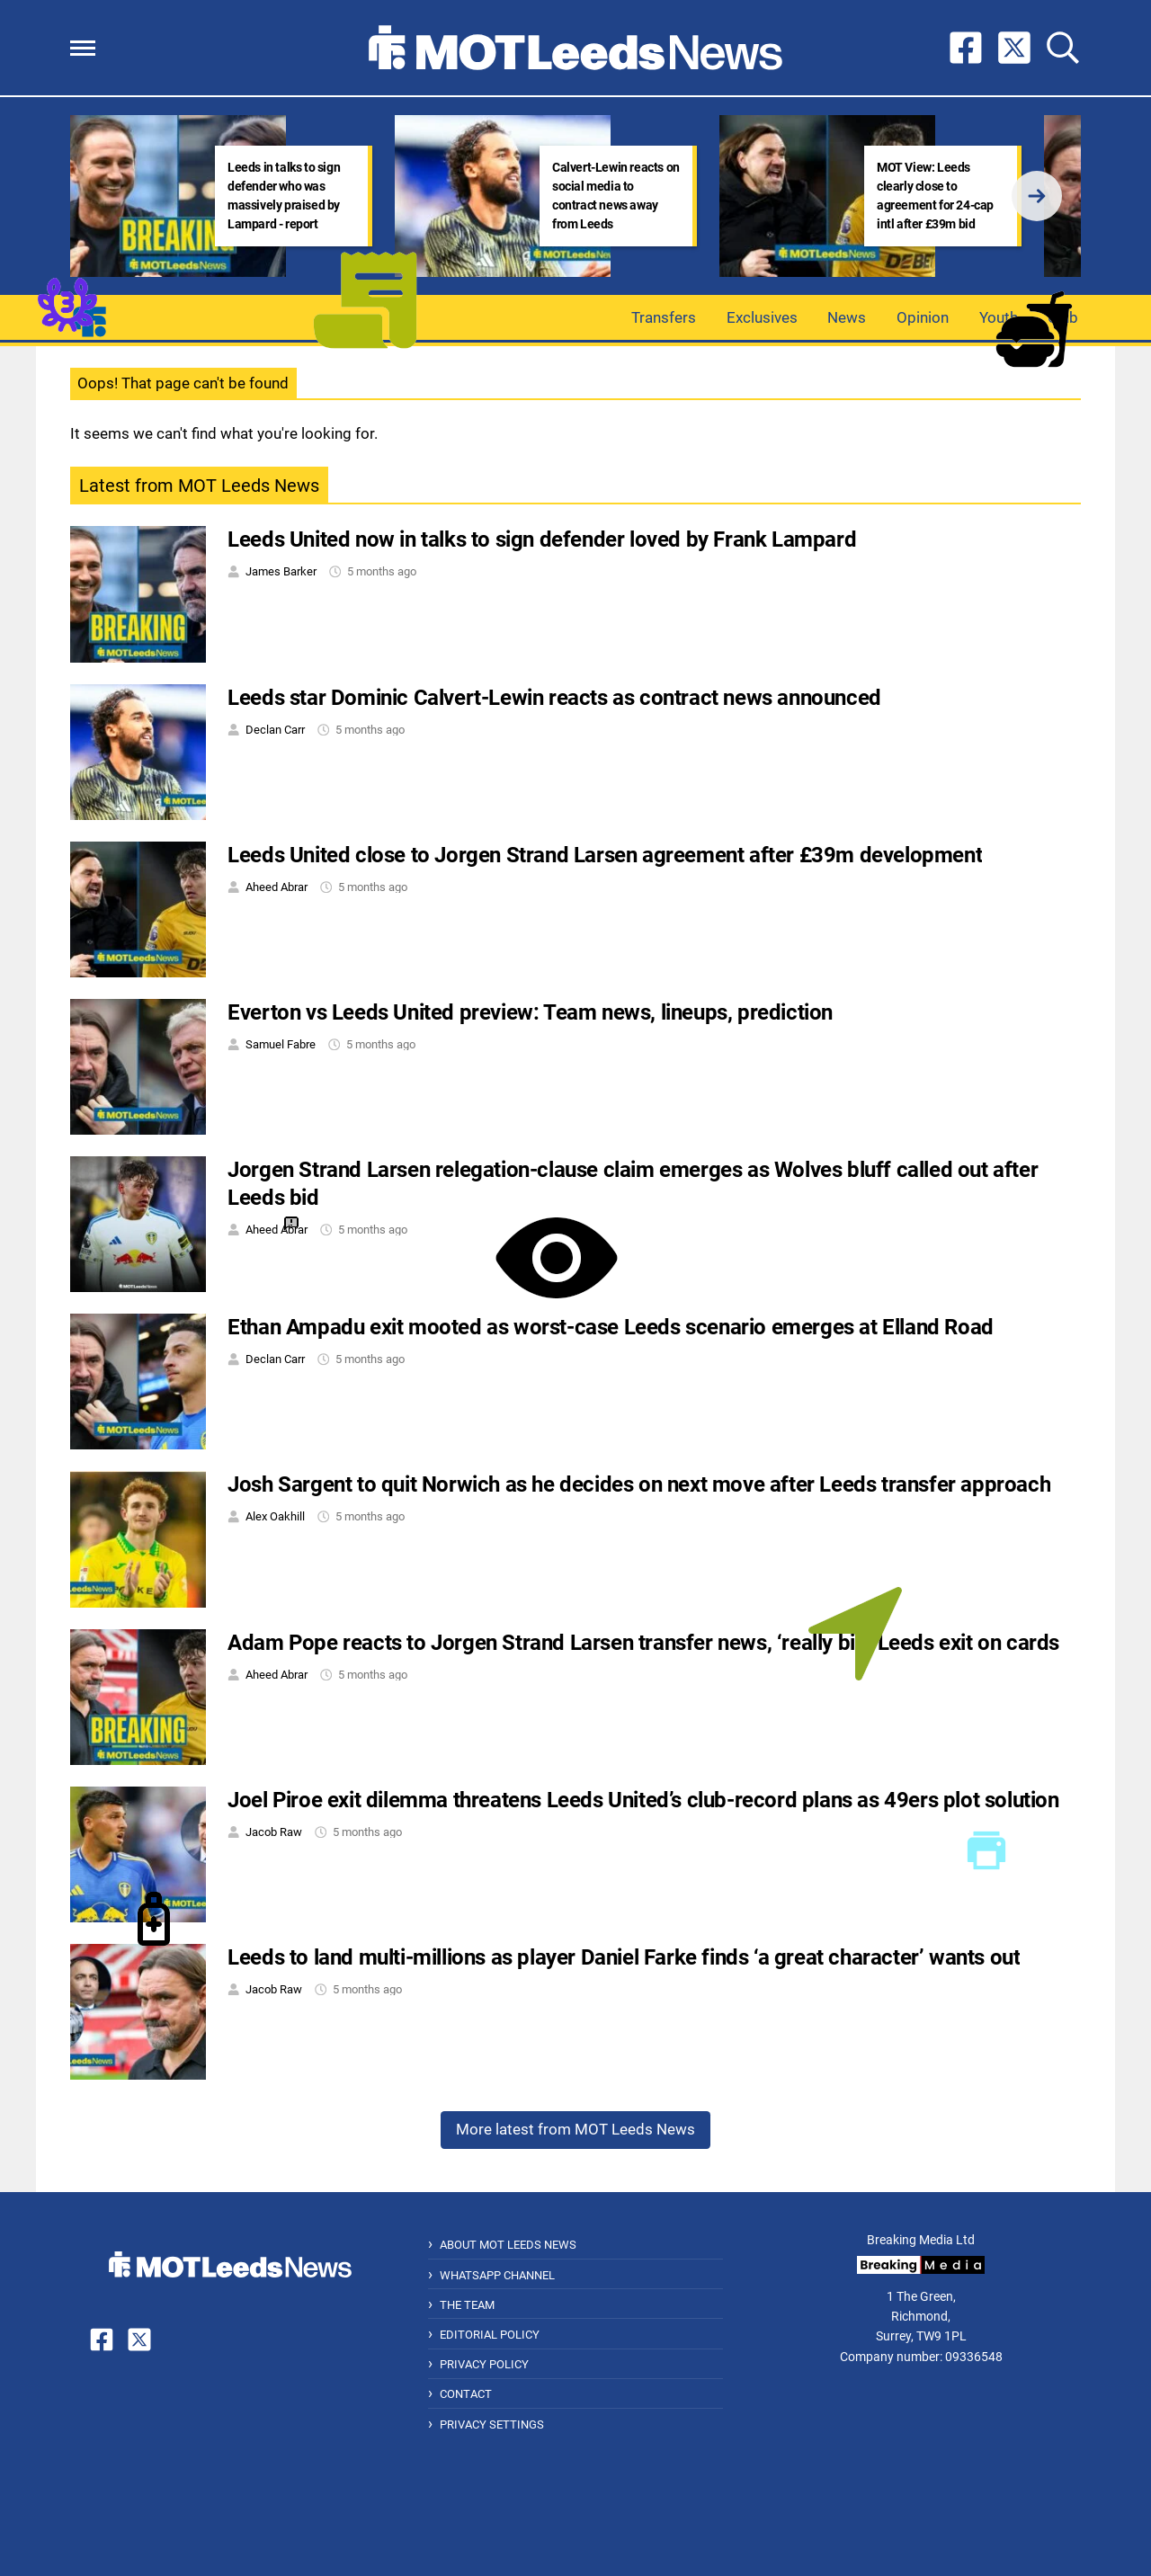 The height and width of the screenshot is (2576, 1151). Describe the element at coordinates (67, 305) in the screenshot. I see `third place ranking or award` at that location.